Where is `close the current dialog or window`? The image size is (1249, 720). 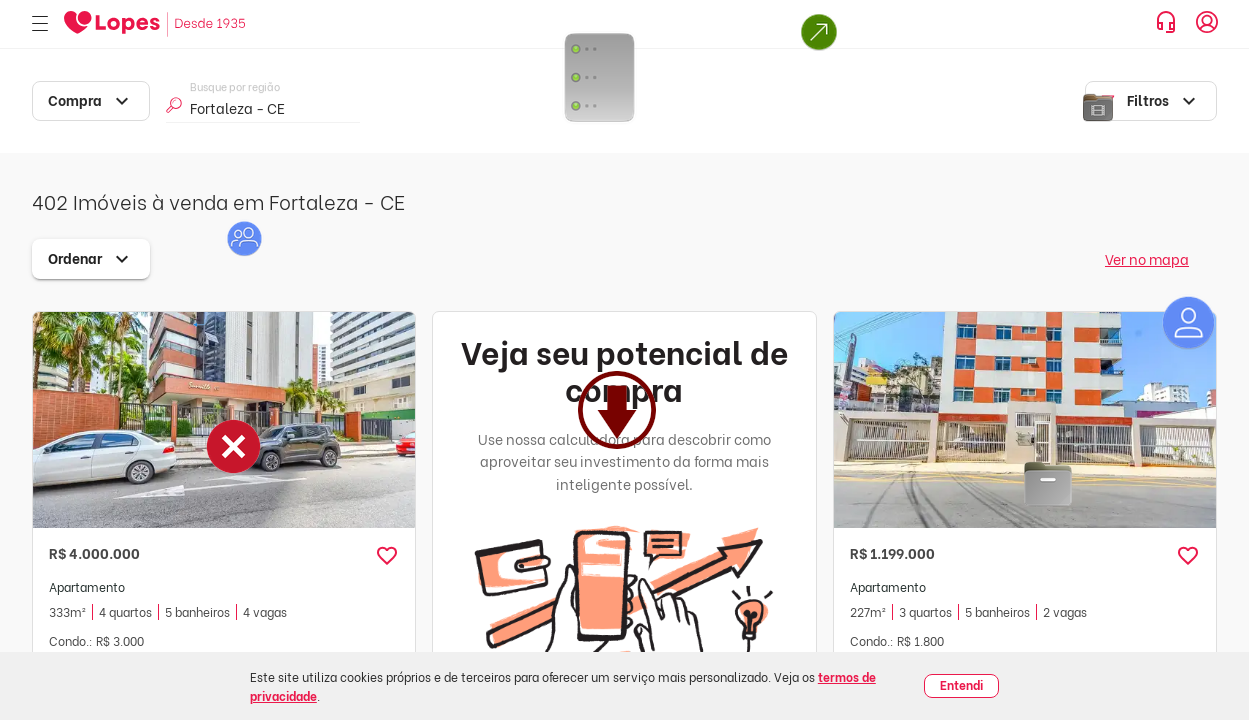
close the current dialog or window is located at coordinates (233, 446).